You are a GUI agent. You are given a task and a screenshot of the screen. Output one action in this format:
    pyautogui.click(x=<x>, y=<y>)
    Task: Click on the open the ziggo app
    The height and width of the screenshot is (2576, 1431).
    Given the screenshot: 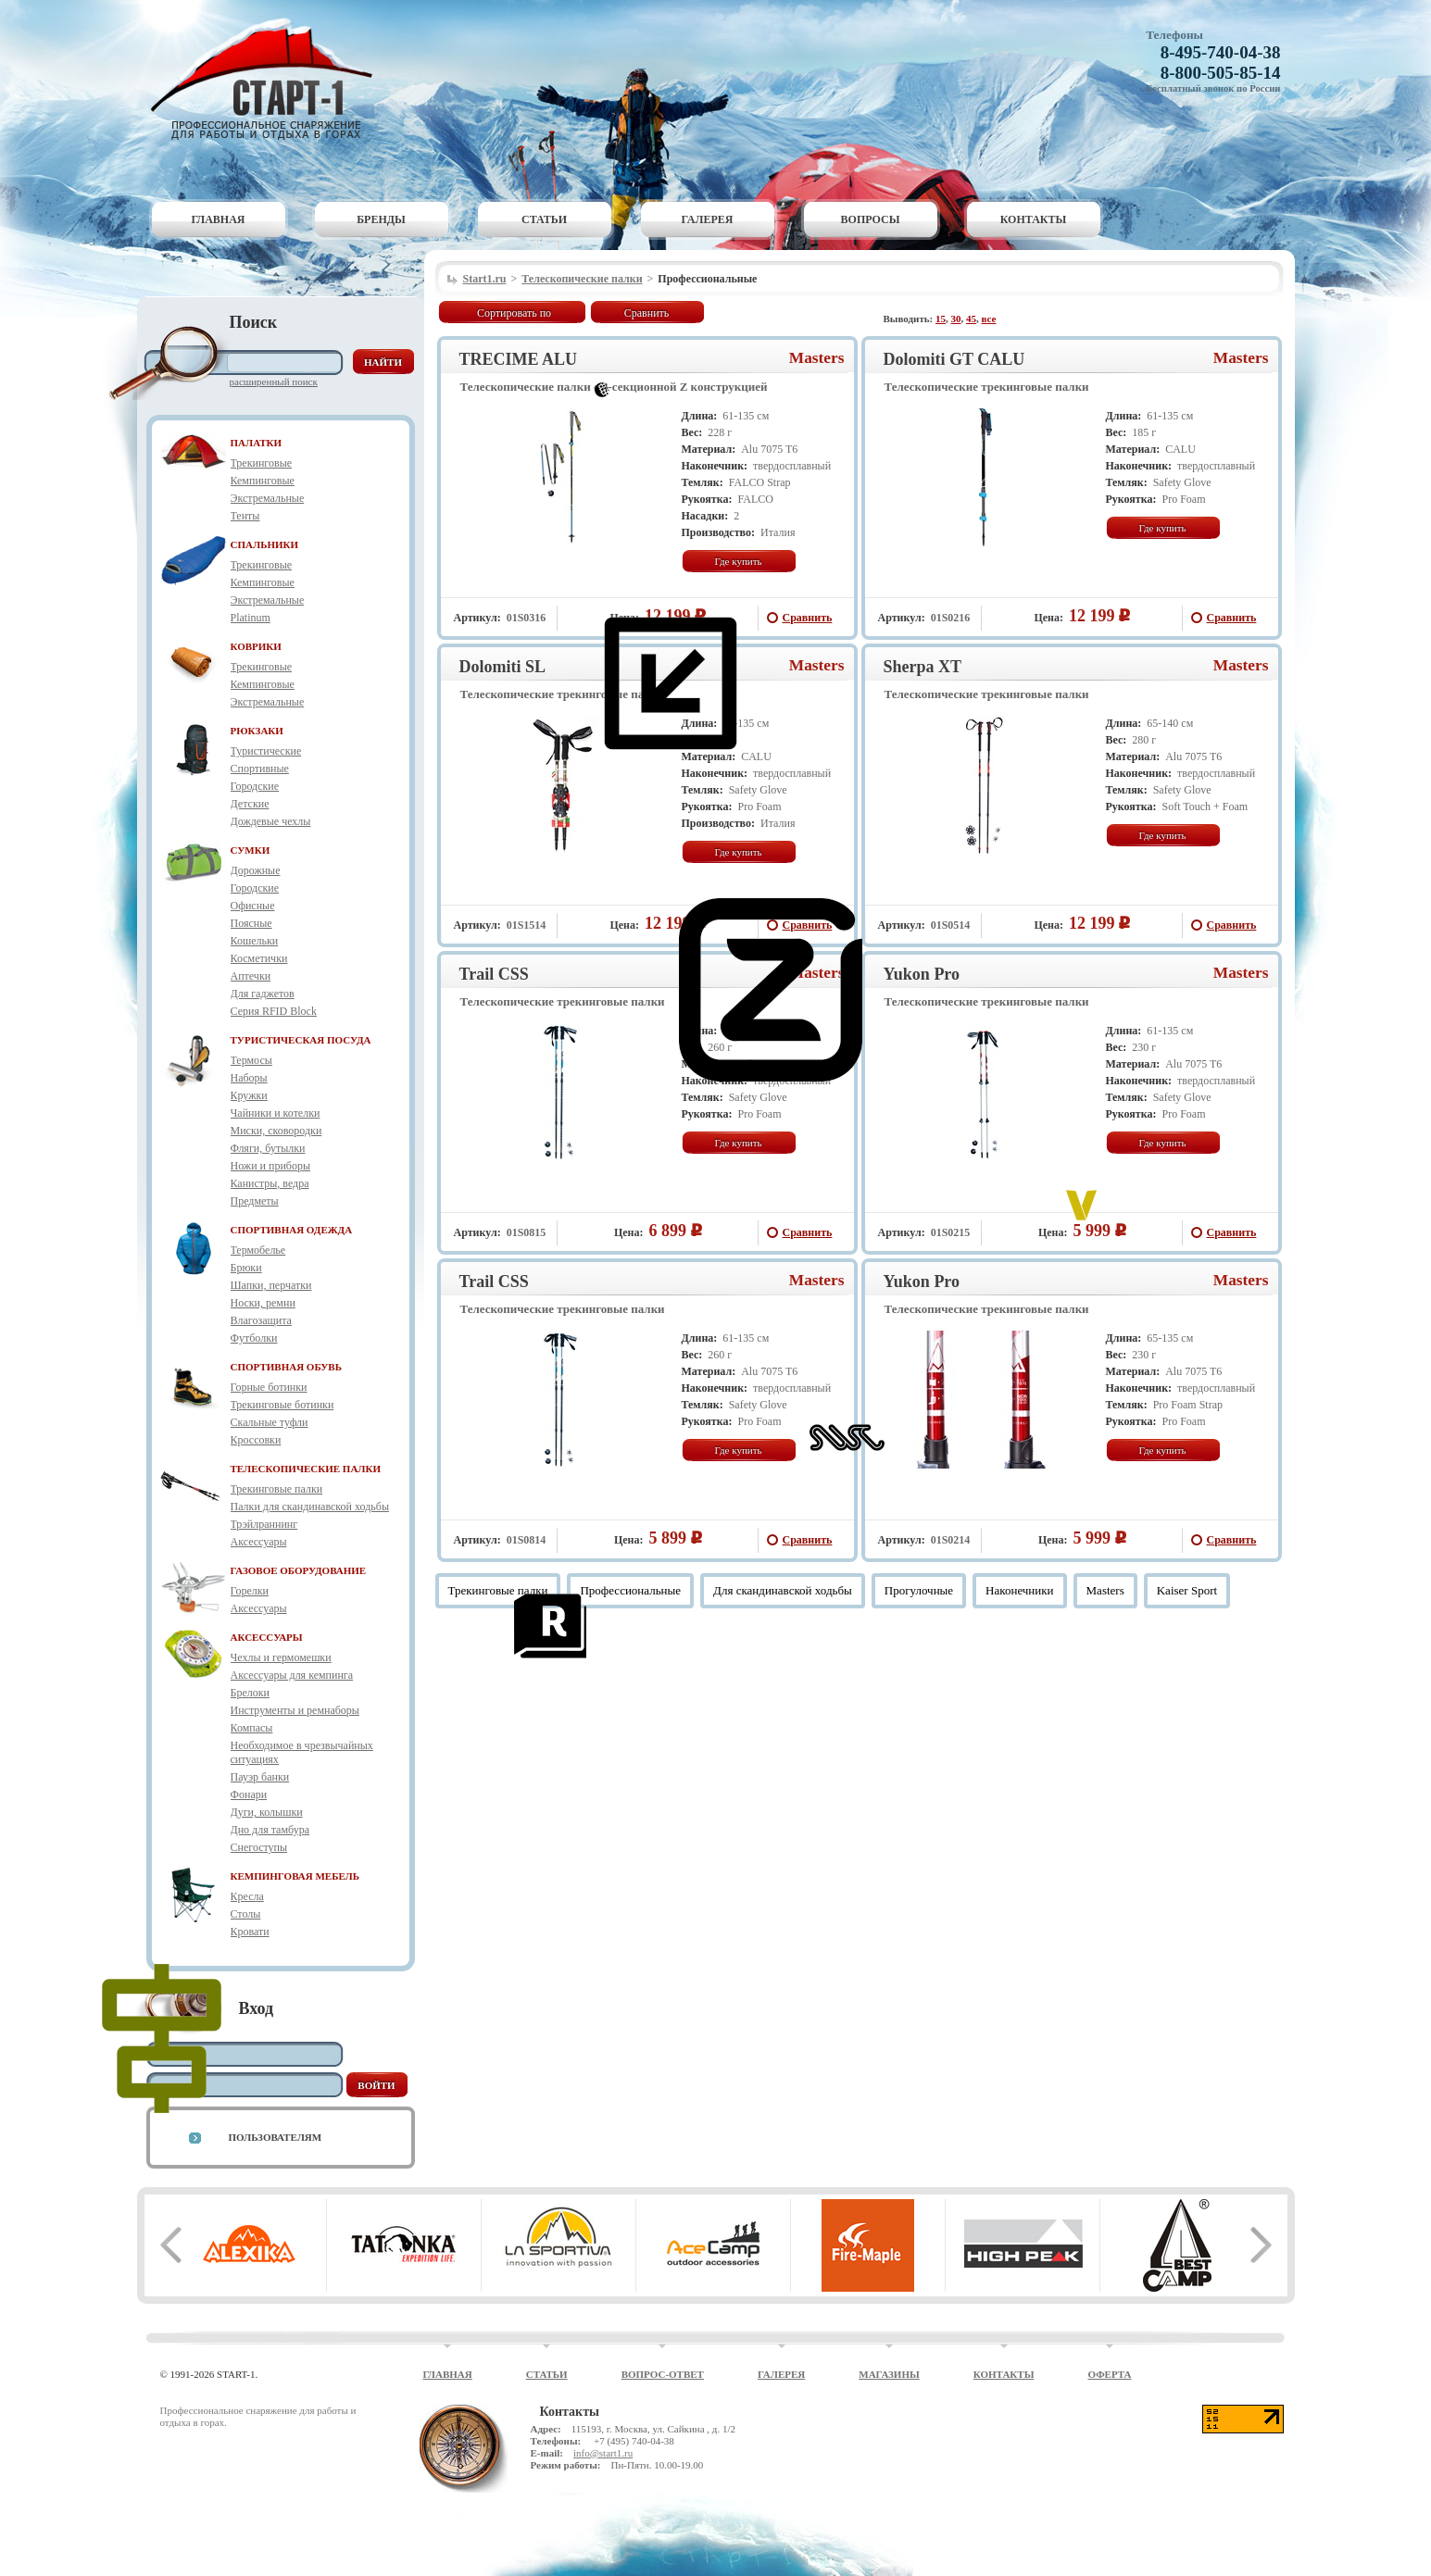 What is the action you would take?
    pyautogui.click(x=771, y=990)
    